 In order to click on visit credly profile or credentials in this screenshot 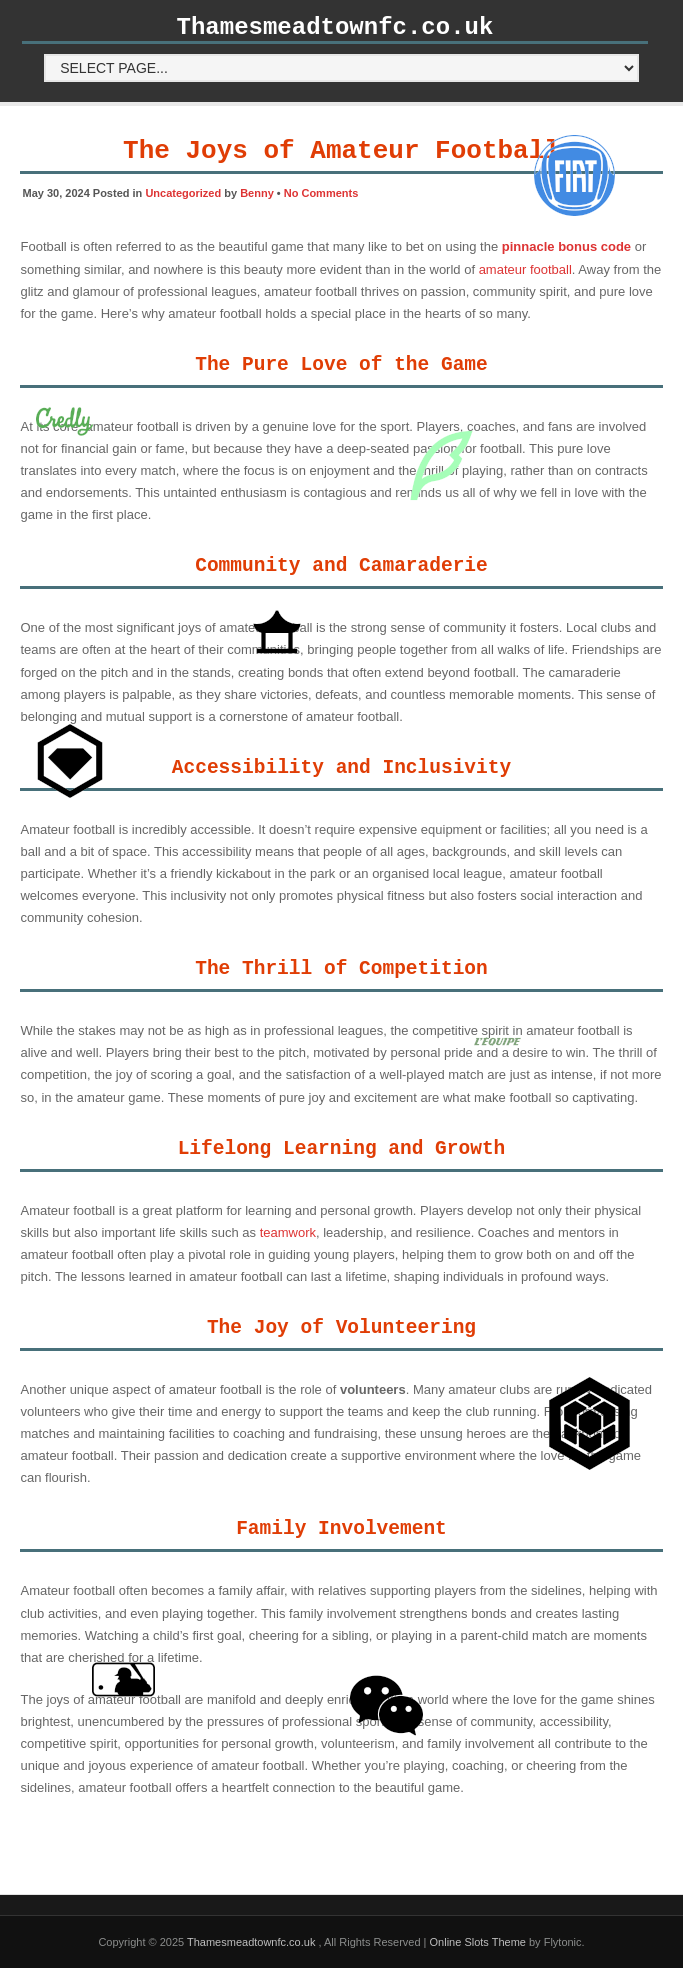, I will do `click(64, 421)`.